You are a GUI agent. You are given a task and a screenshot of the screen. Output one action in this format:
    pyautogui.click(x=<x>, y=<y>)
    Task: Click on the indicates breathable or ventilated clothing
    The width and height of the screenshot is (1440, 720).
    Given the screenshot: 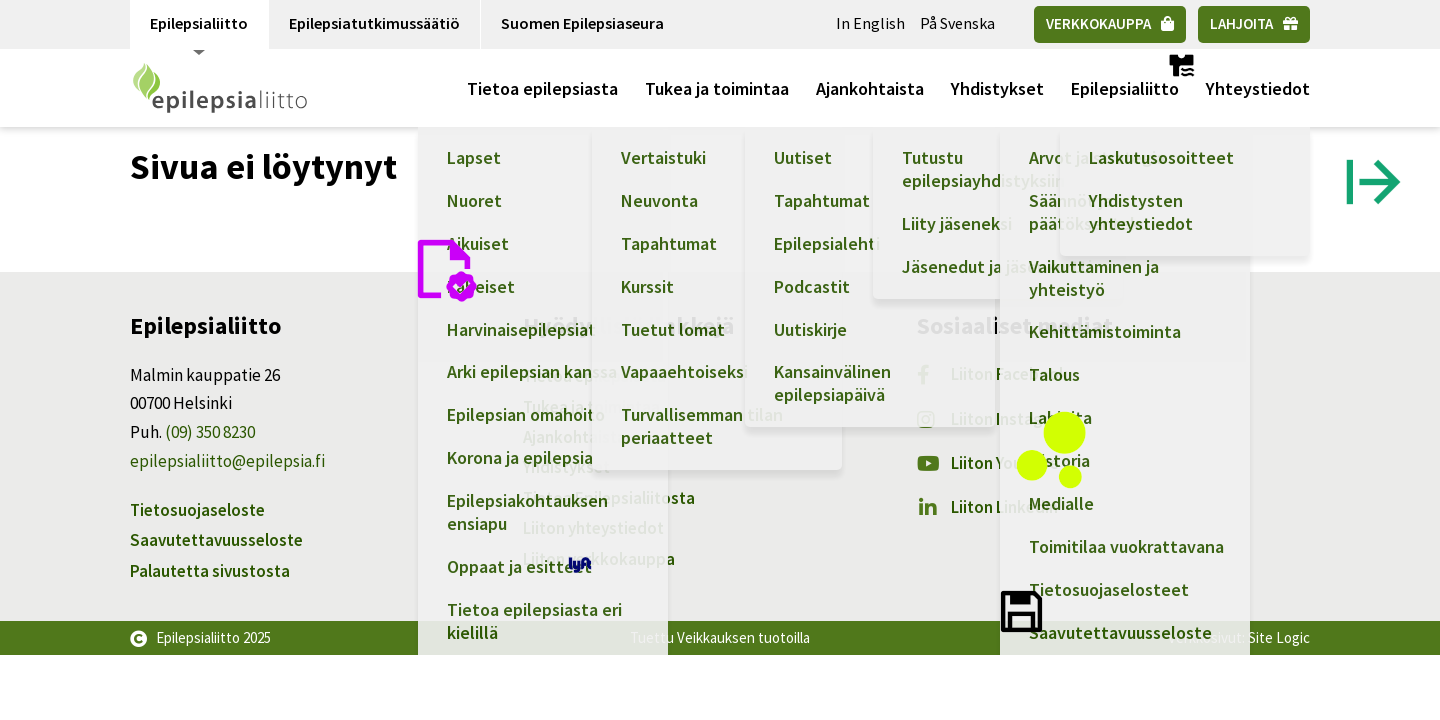 What is the action you would take?
    pyautogui.click(x=1181, y=65)
    